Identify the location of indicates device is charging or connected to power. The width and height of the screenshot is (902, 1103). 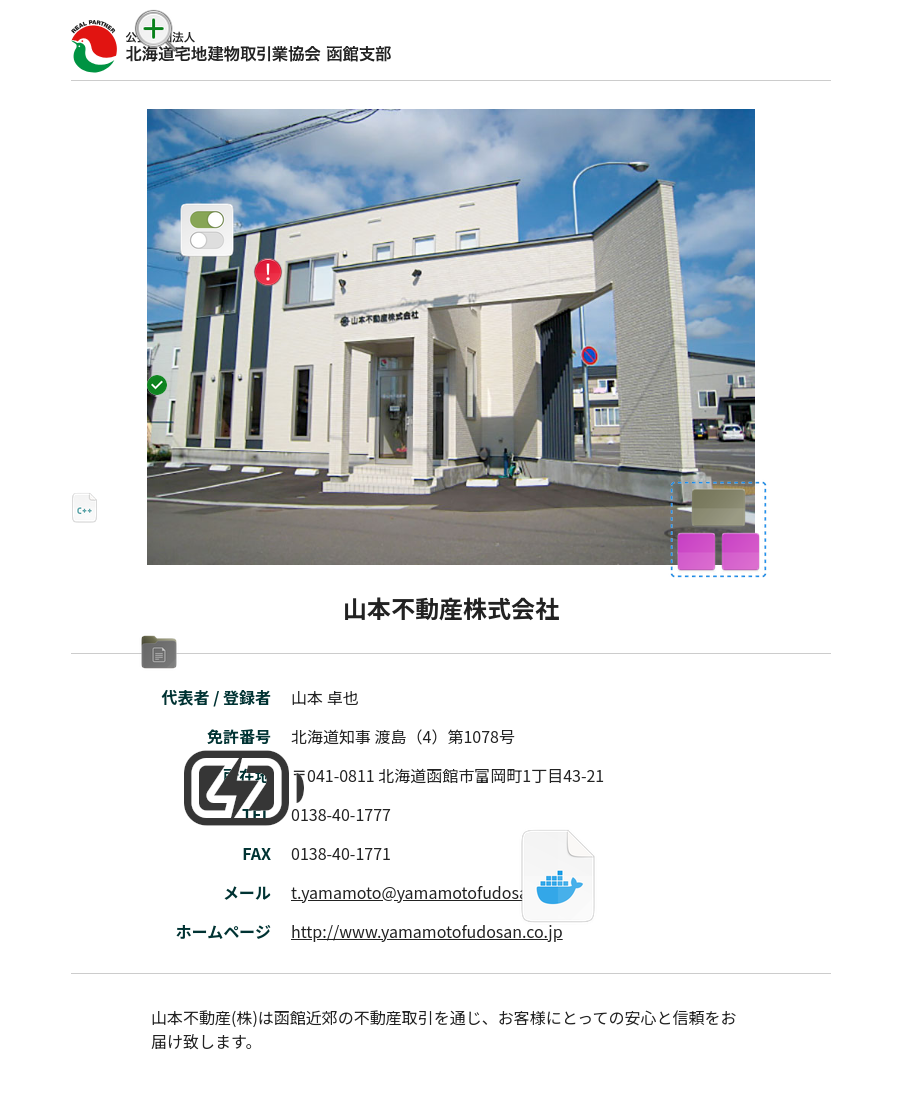
(244, 788).